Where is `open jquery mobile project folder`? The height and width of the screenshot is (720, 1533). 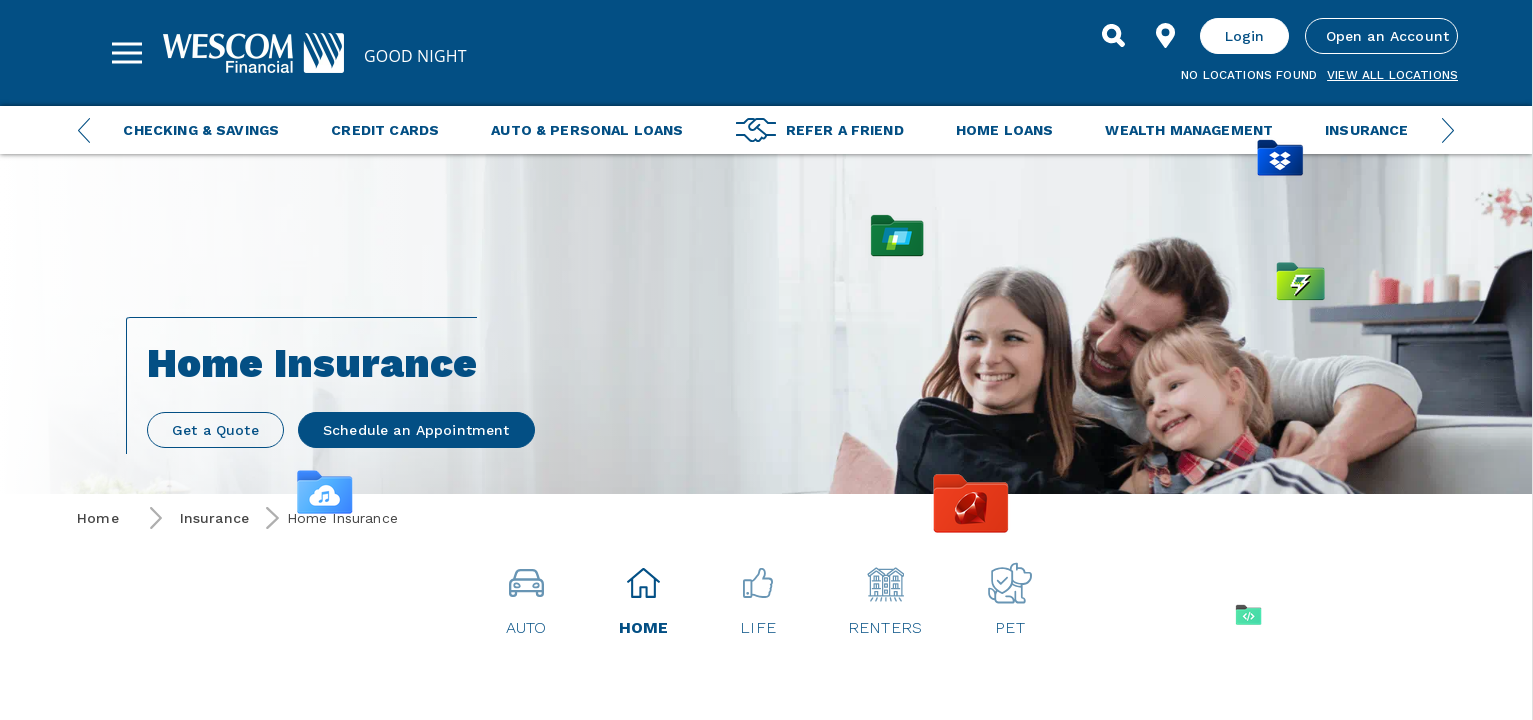
open jquery mobile project folder is located at coordinates (897, 237).